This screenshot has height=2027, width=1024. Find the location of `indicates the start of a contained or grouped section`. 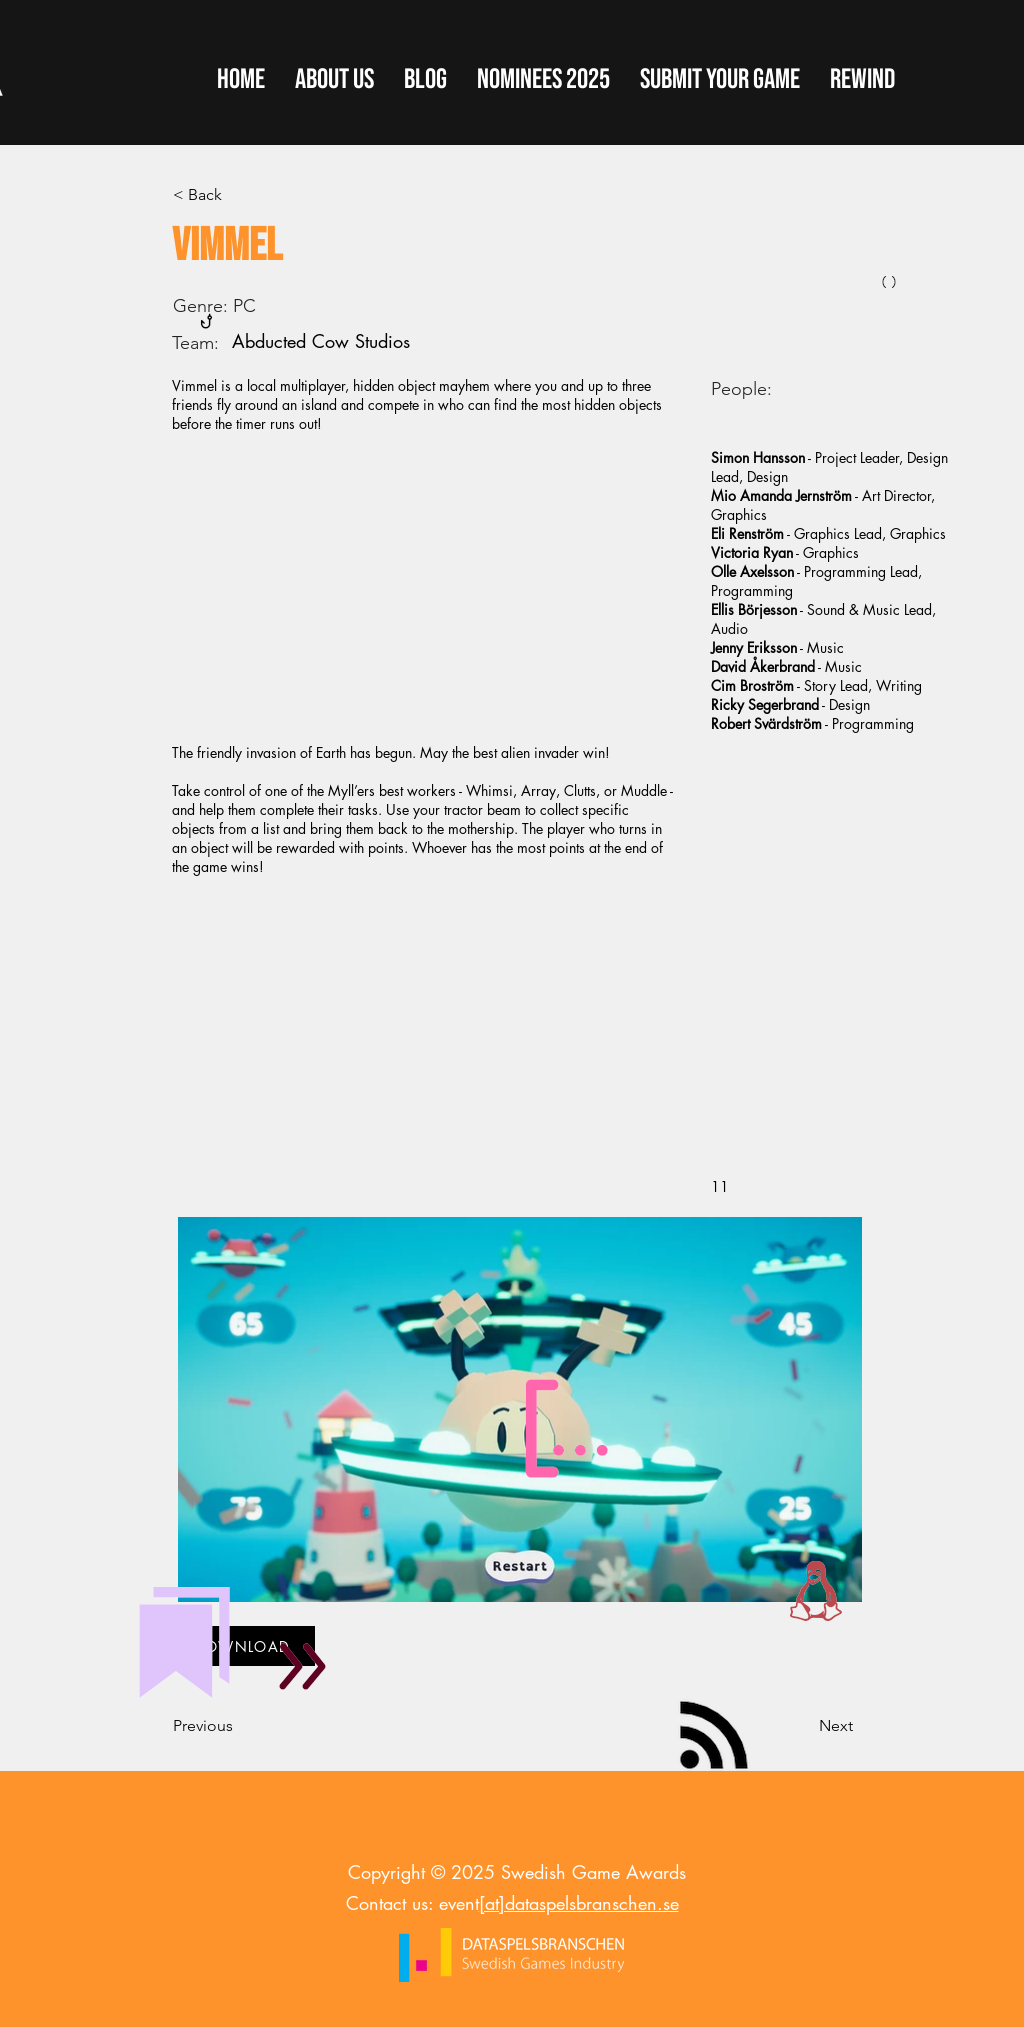

indicates the start of a contained or grouped section is located at coordinates (569, 1428).